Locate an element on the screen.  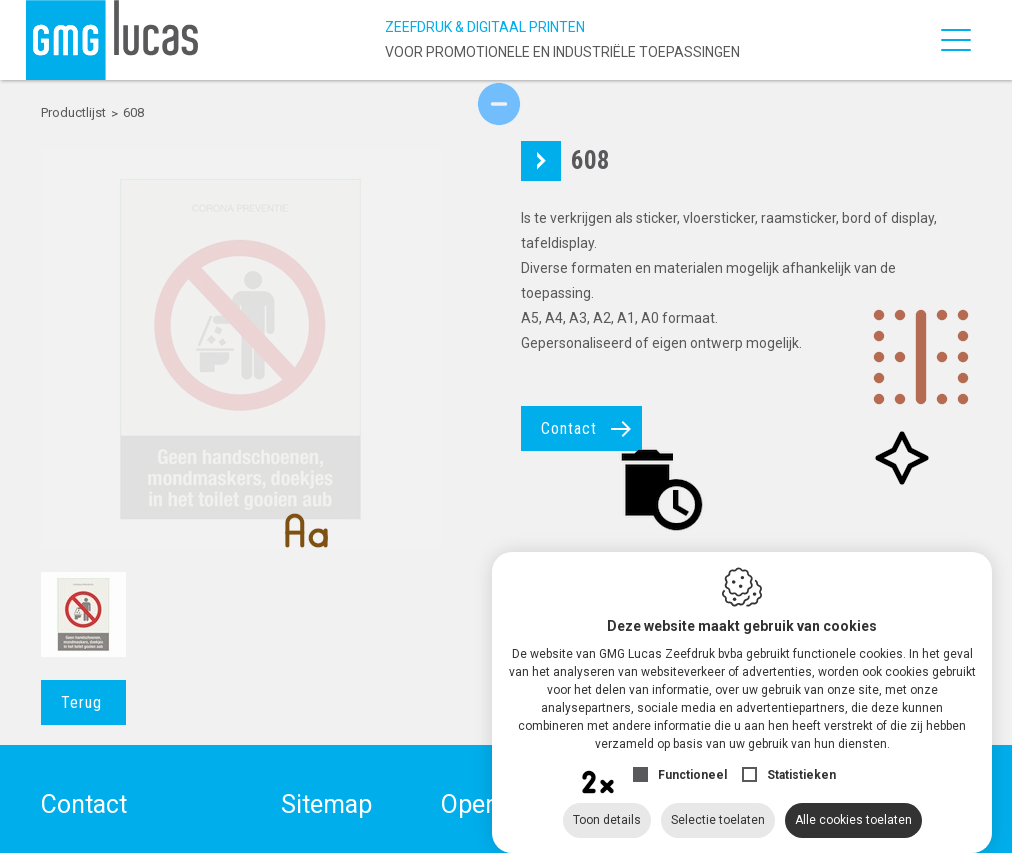
set items to automatically delete after a time period is located at coordinates (662, 490).